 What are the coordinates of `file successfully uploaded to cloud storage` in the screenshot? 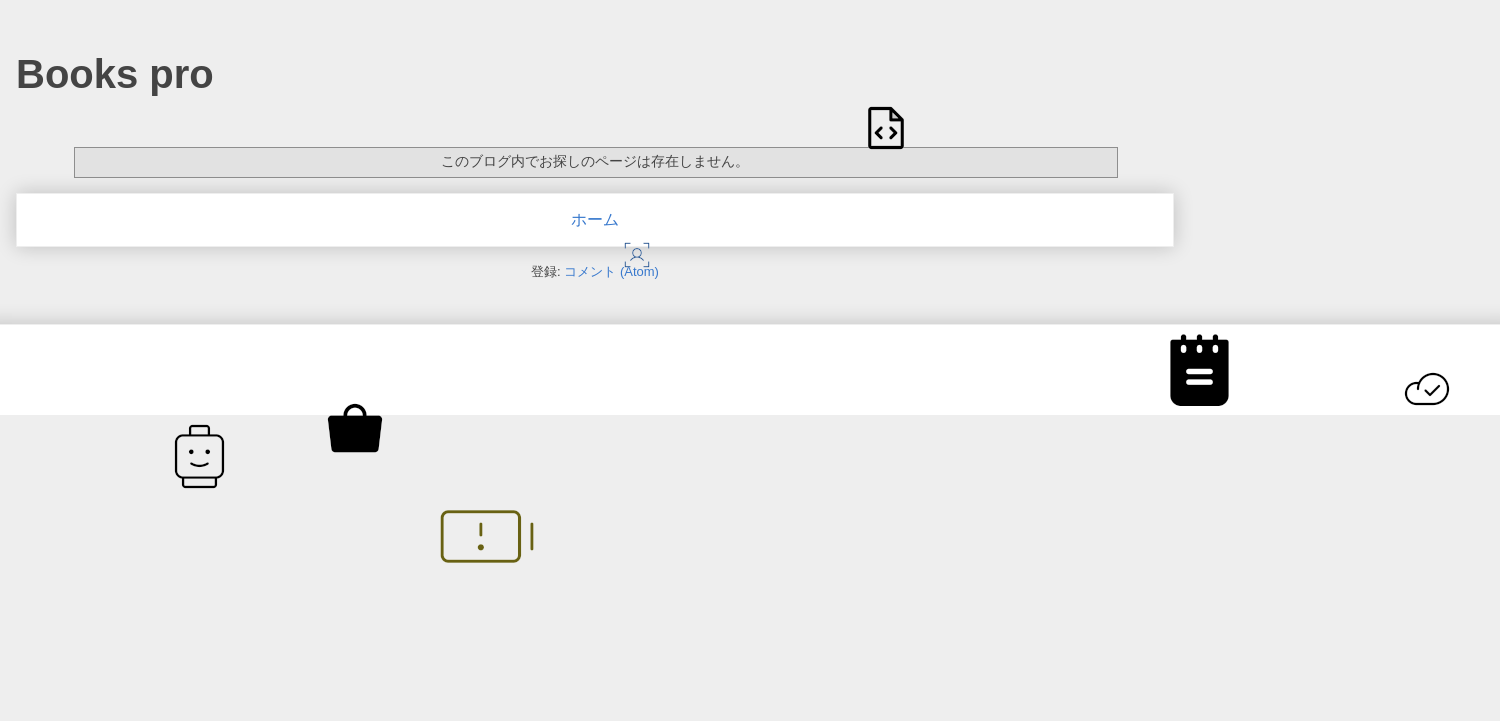 It's located at (1427, 389).